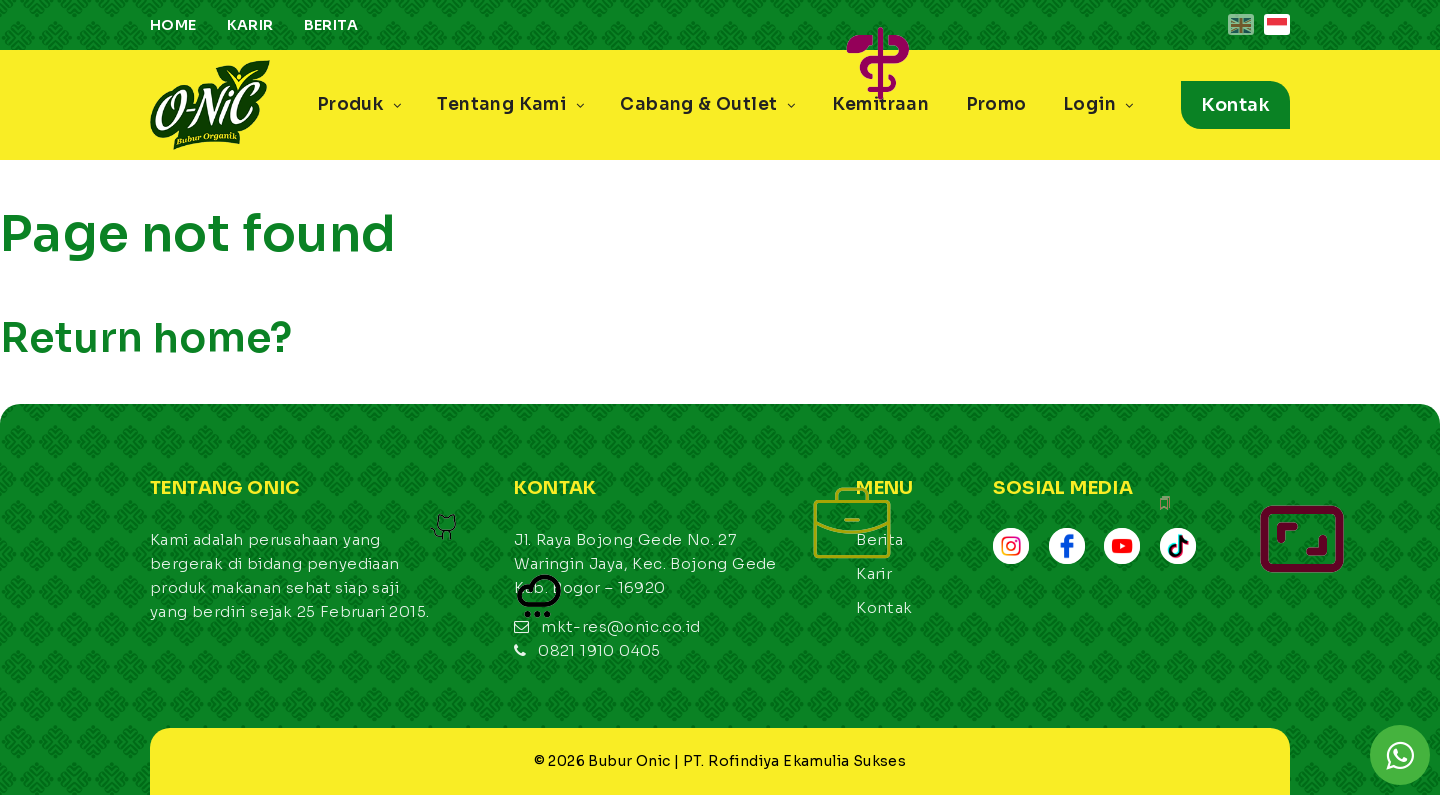 This screenshot has width=1440, height=795. What do you see at coordinates (1165, 503) in the screenshot?
I see `view saved bookmarks` at bounding box center [1165, 503].